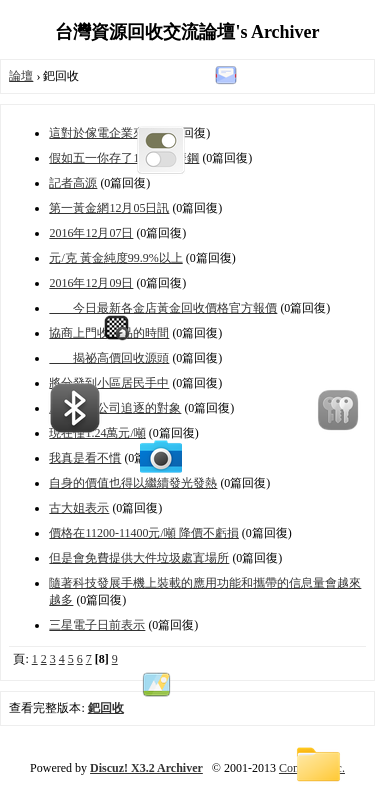 This screenshot has width=375, height=791. I want to click on bluetooth is currently disabled or inactive, so click(75, 408).